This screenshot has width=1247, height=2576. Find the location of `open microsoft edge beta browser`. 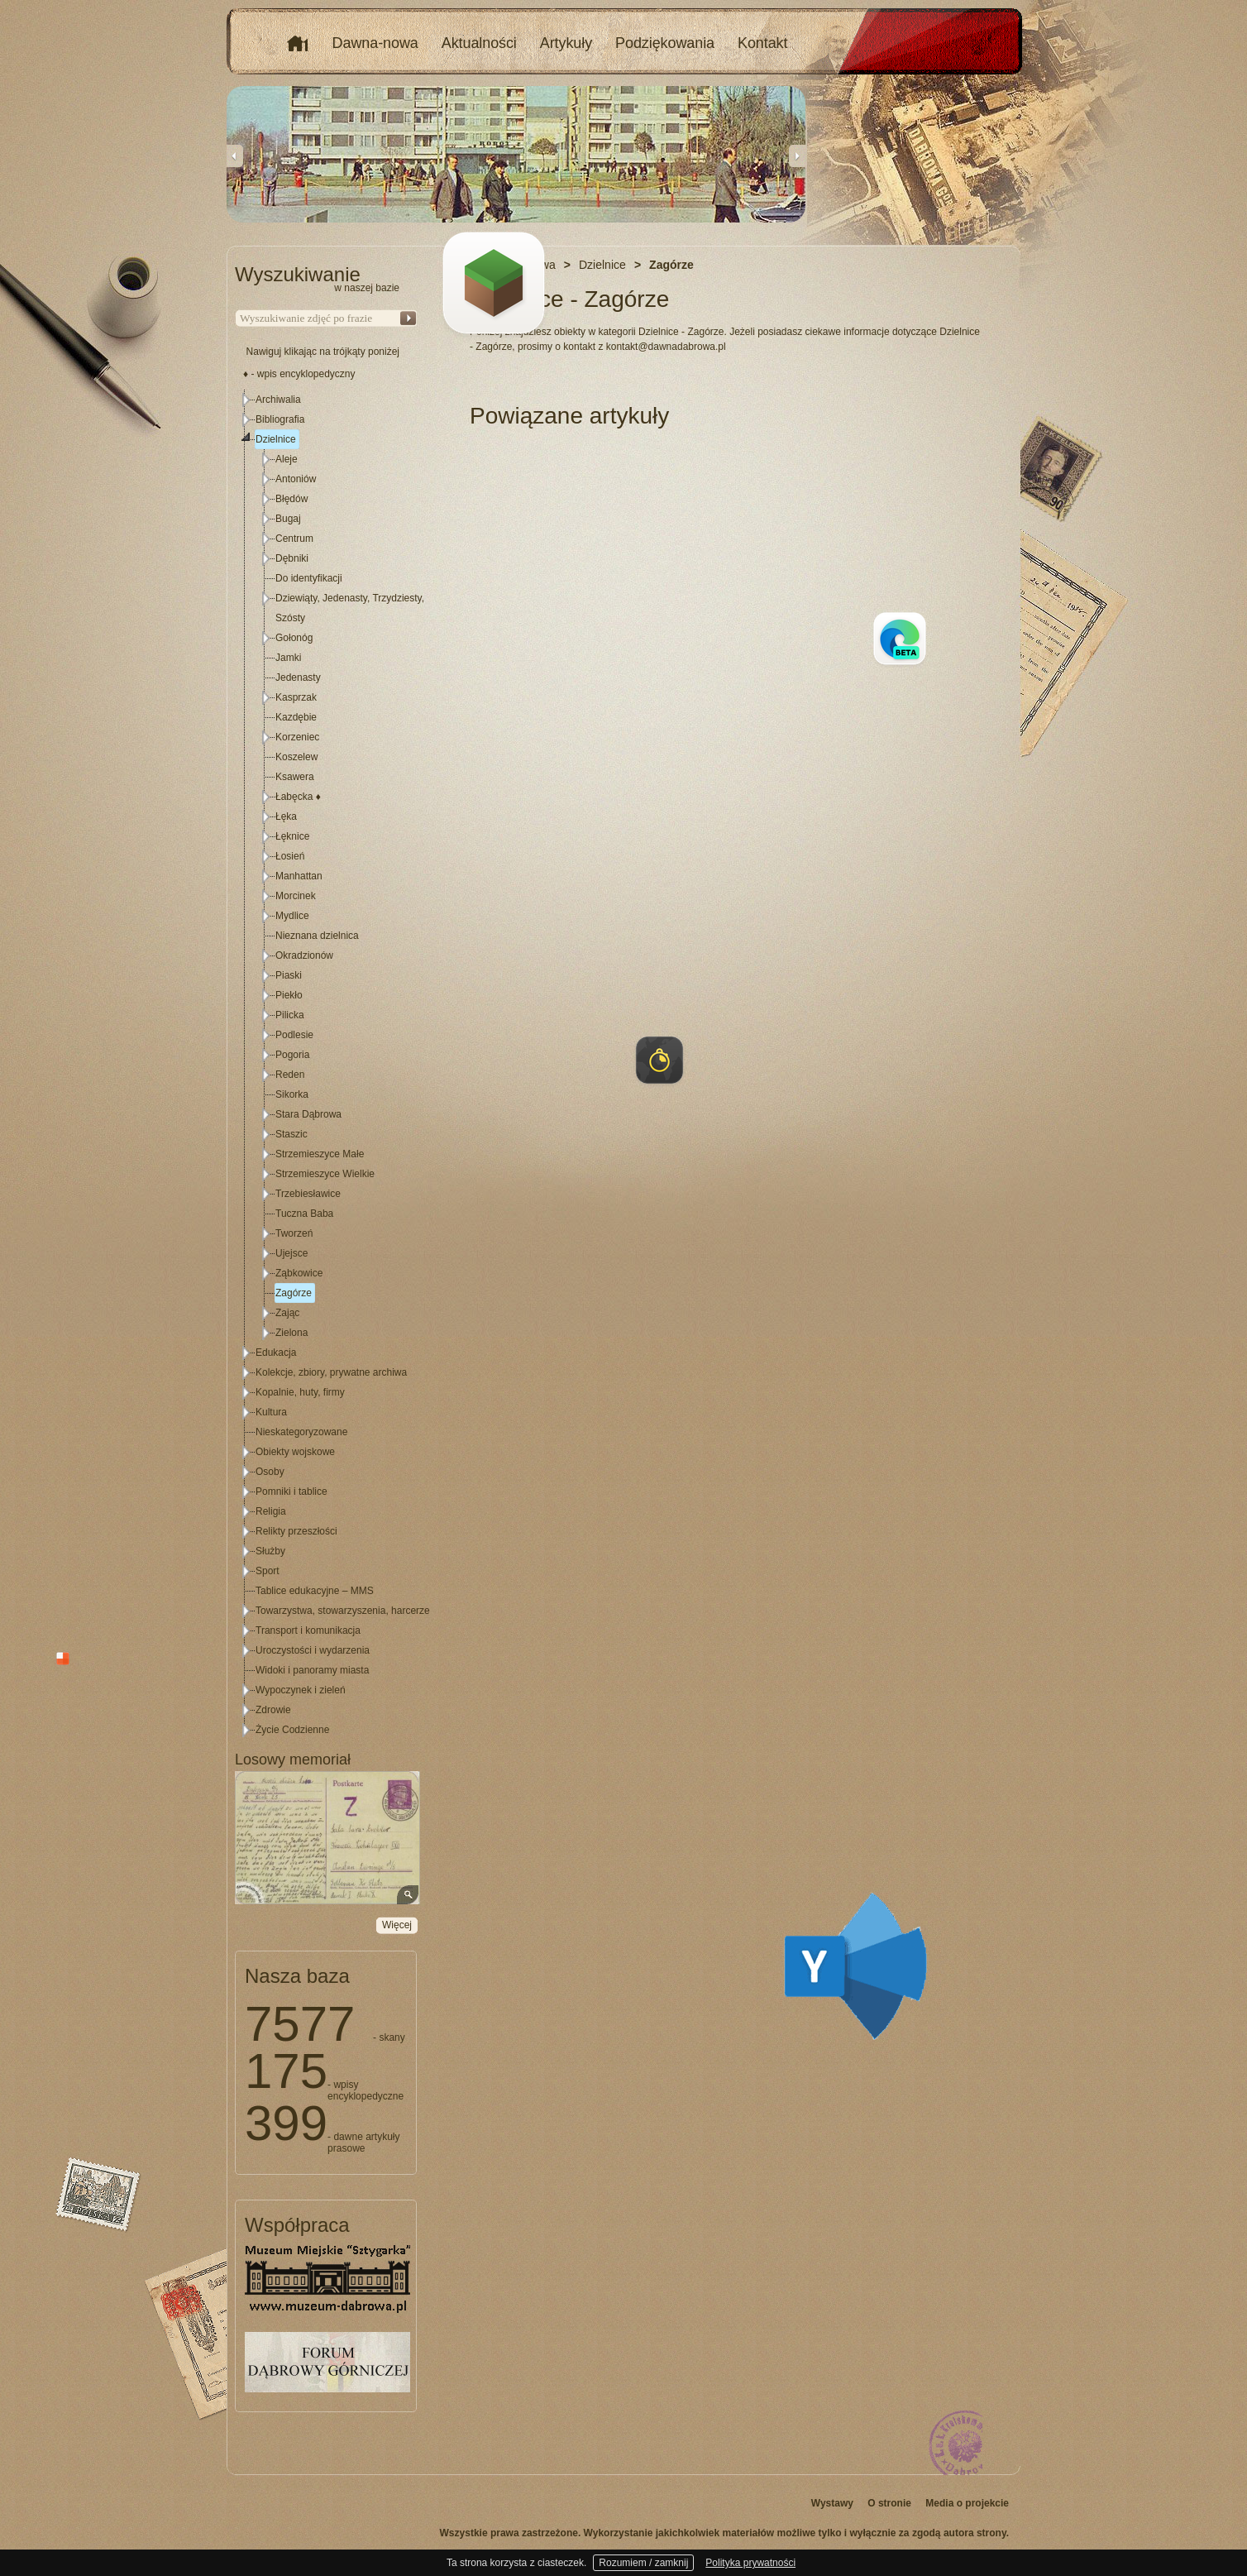

open microsoft edge beta browser is located at coordinates (900, 639).